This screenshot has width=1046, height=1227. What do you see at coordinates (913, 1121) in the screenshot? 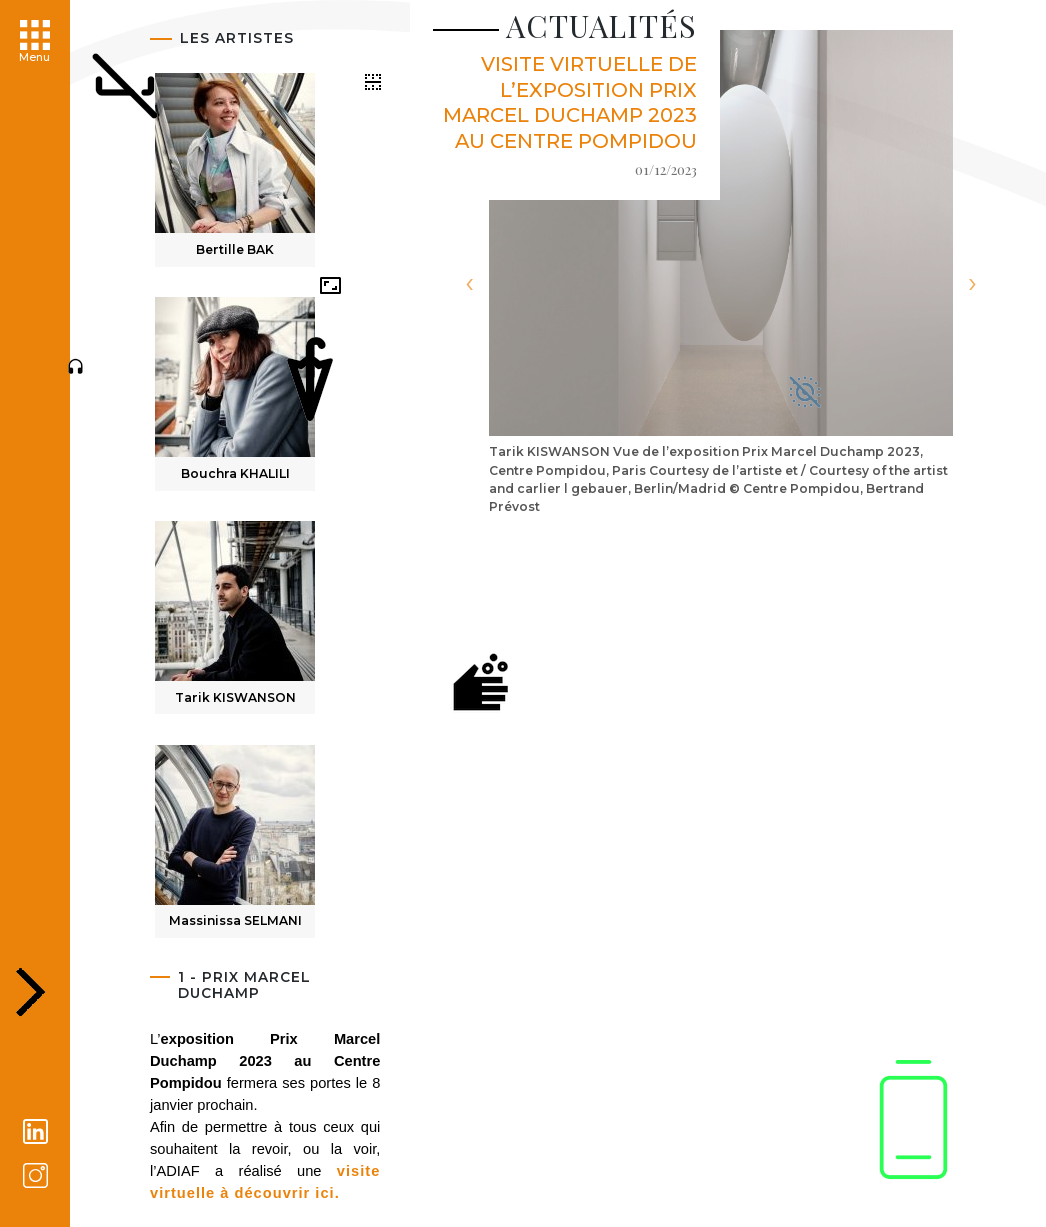
I see `indicates low battery status` at bounding box center [913, 1121].